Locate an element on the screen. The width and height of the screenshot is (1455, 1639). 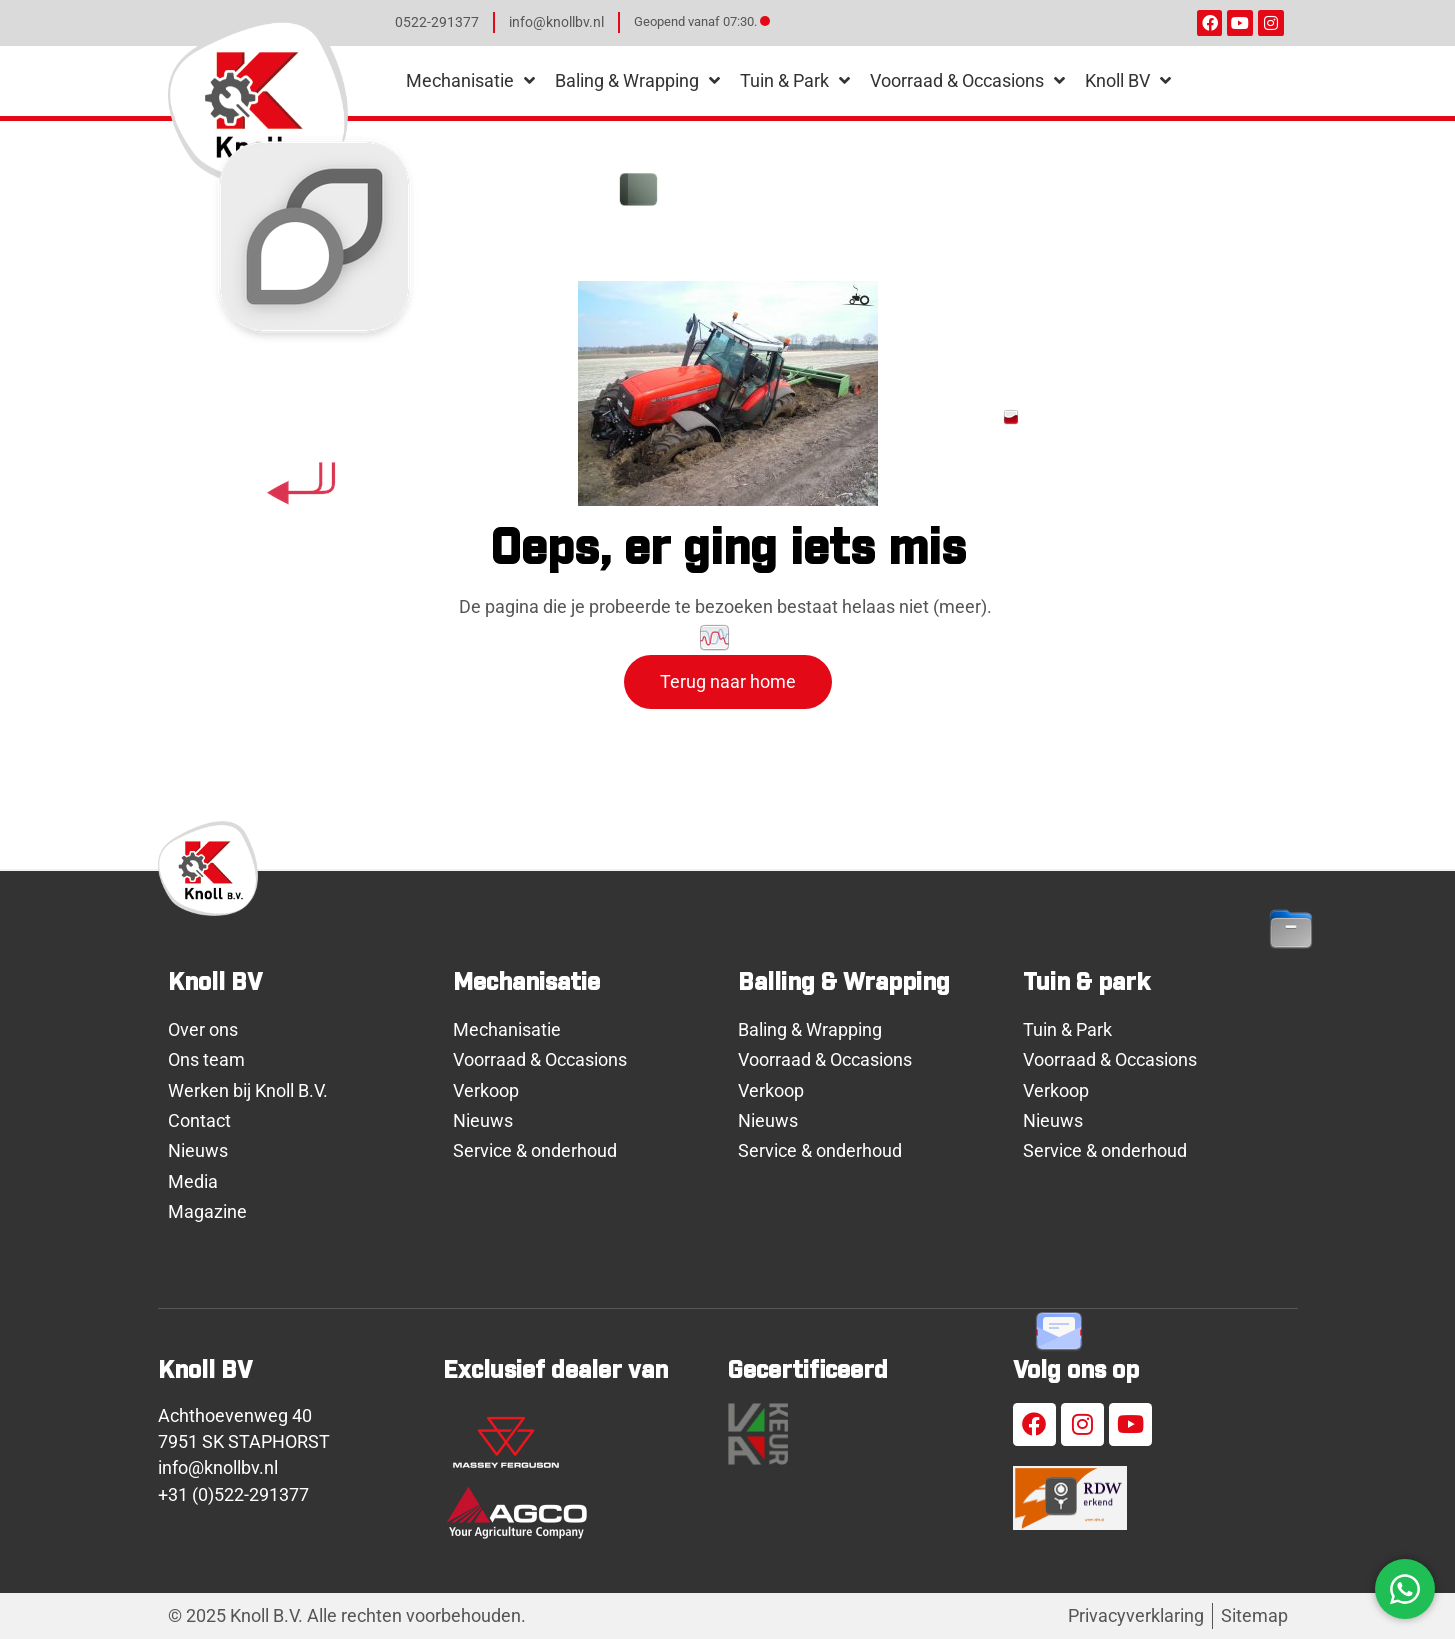
reply to all recipients of an email is located at coordinates (300, 483).